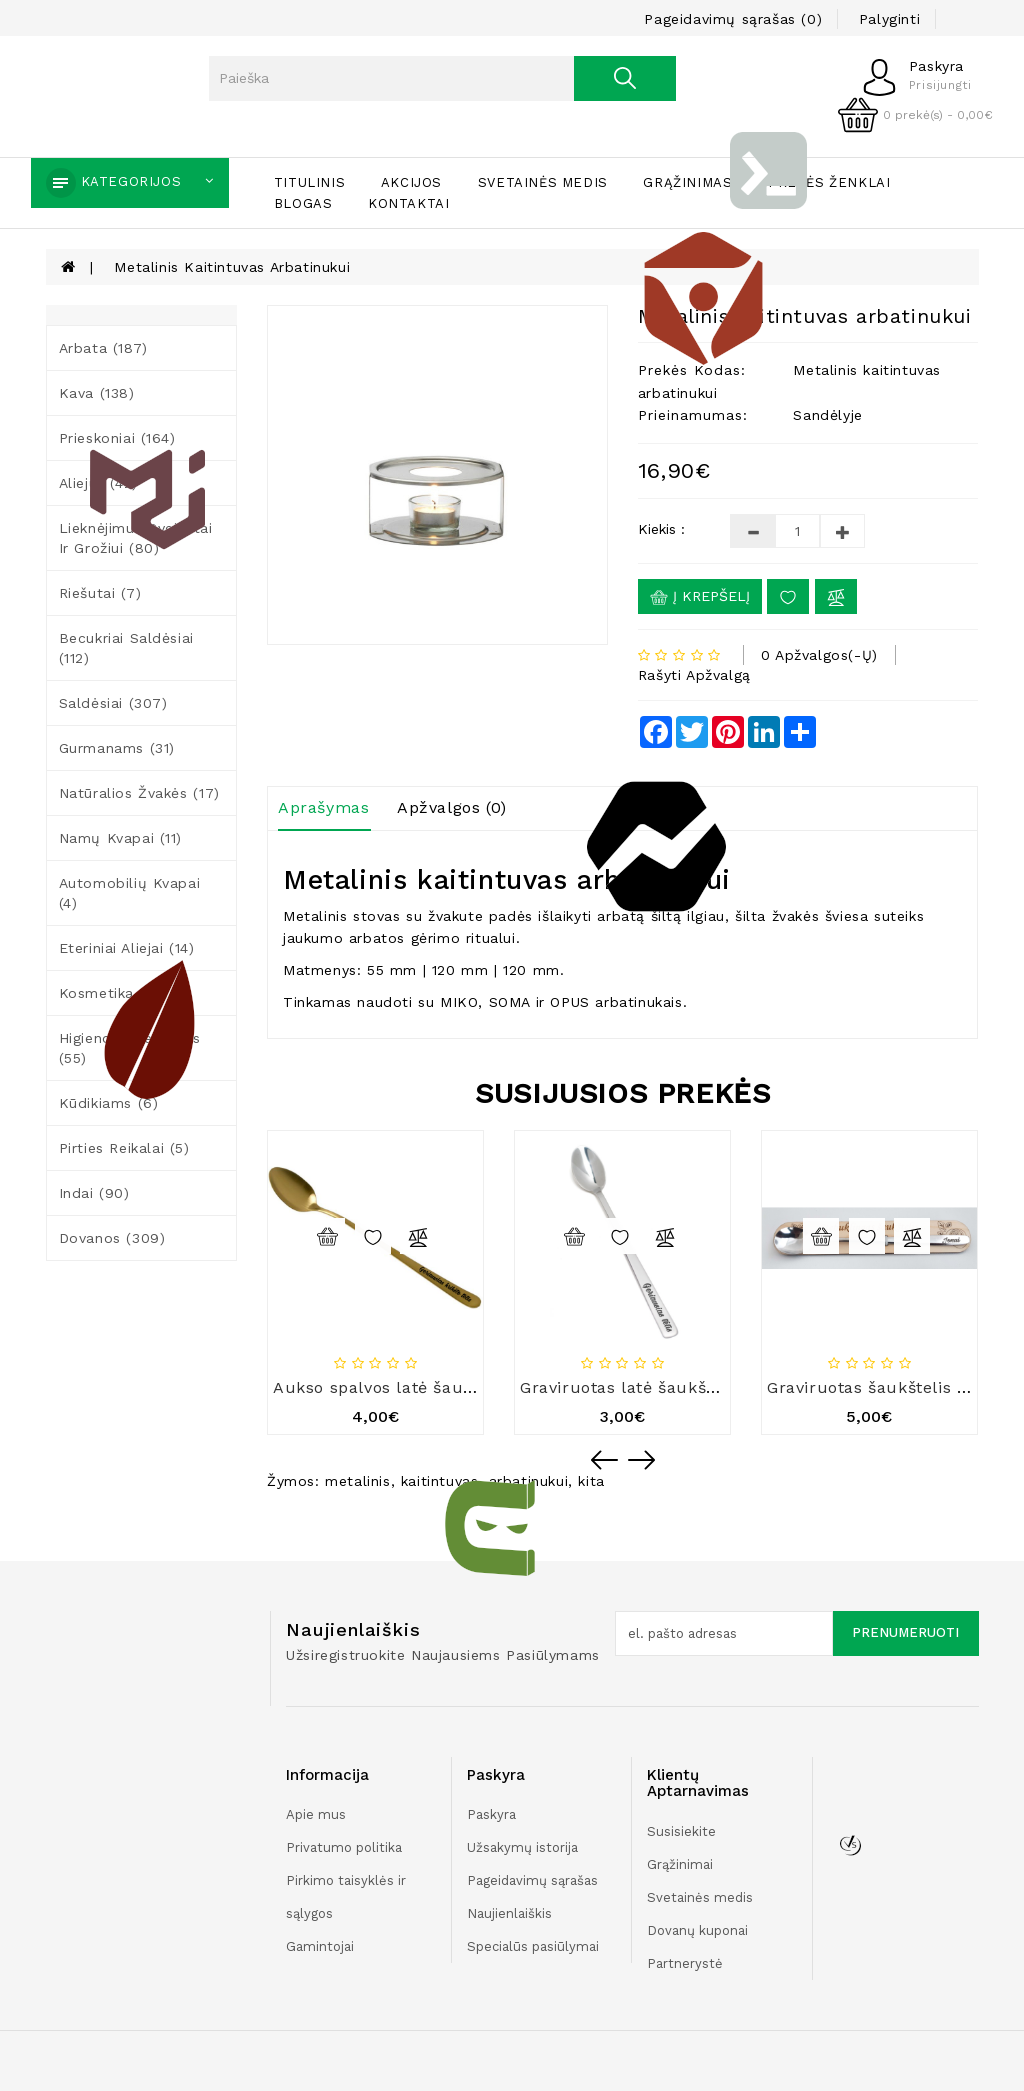 The height and width of the screenshot is (2091, 1024). I want to click on coding ninjas brand logo, so click(490, 1528).